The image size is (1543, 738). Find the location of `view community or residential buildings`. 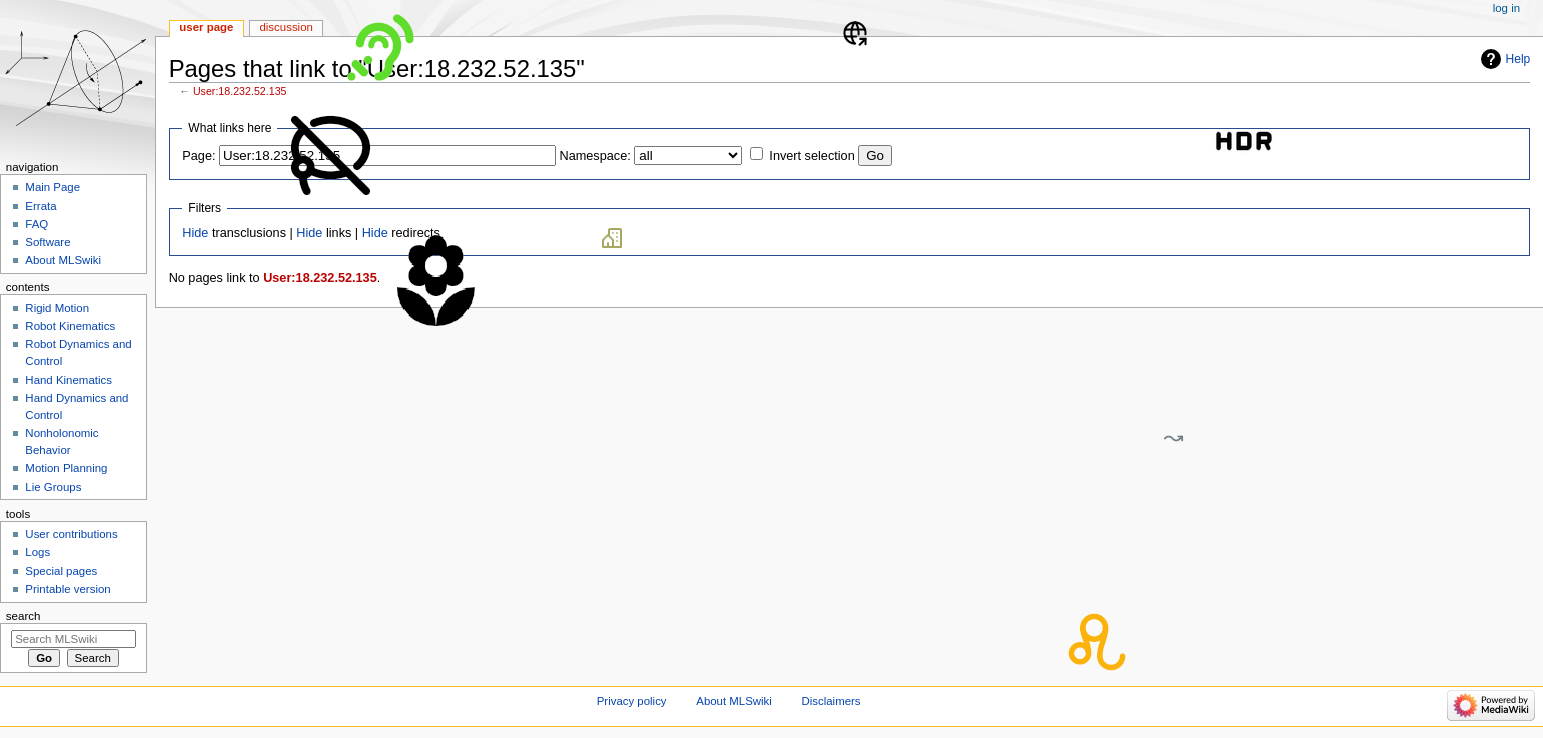

view community or residential buildings is located at coordinates (612, 238).